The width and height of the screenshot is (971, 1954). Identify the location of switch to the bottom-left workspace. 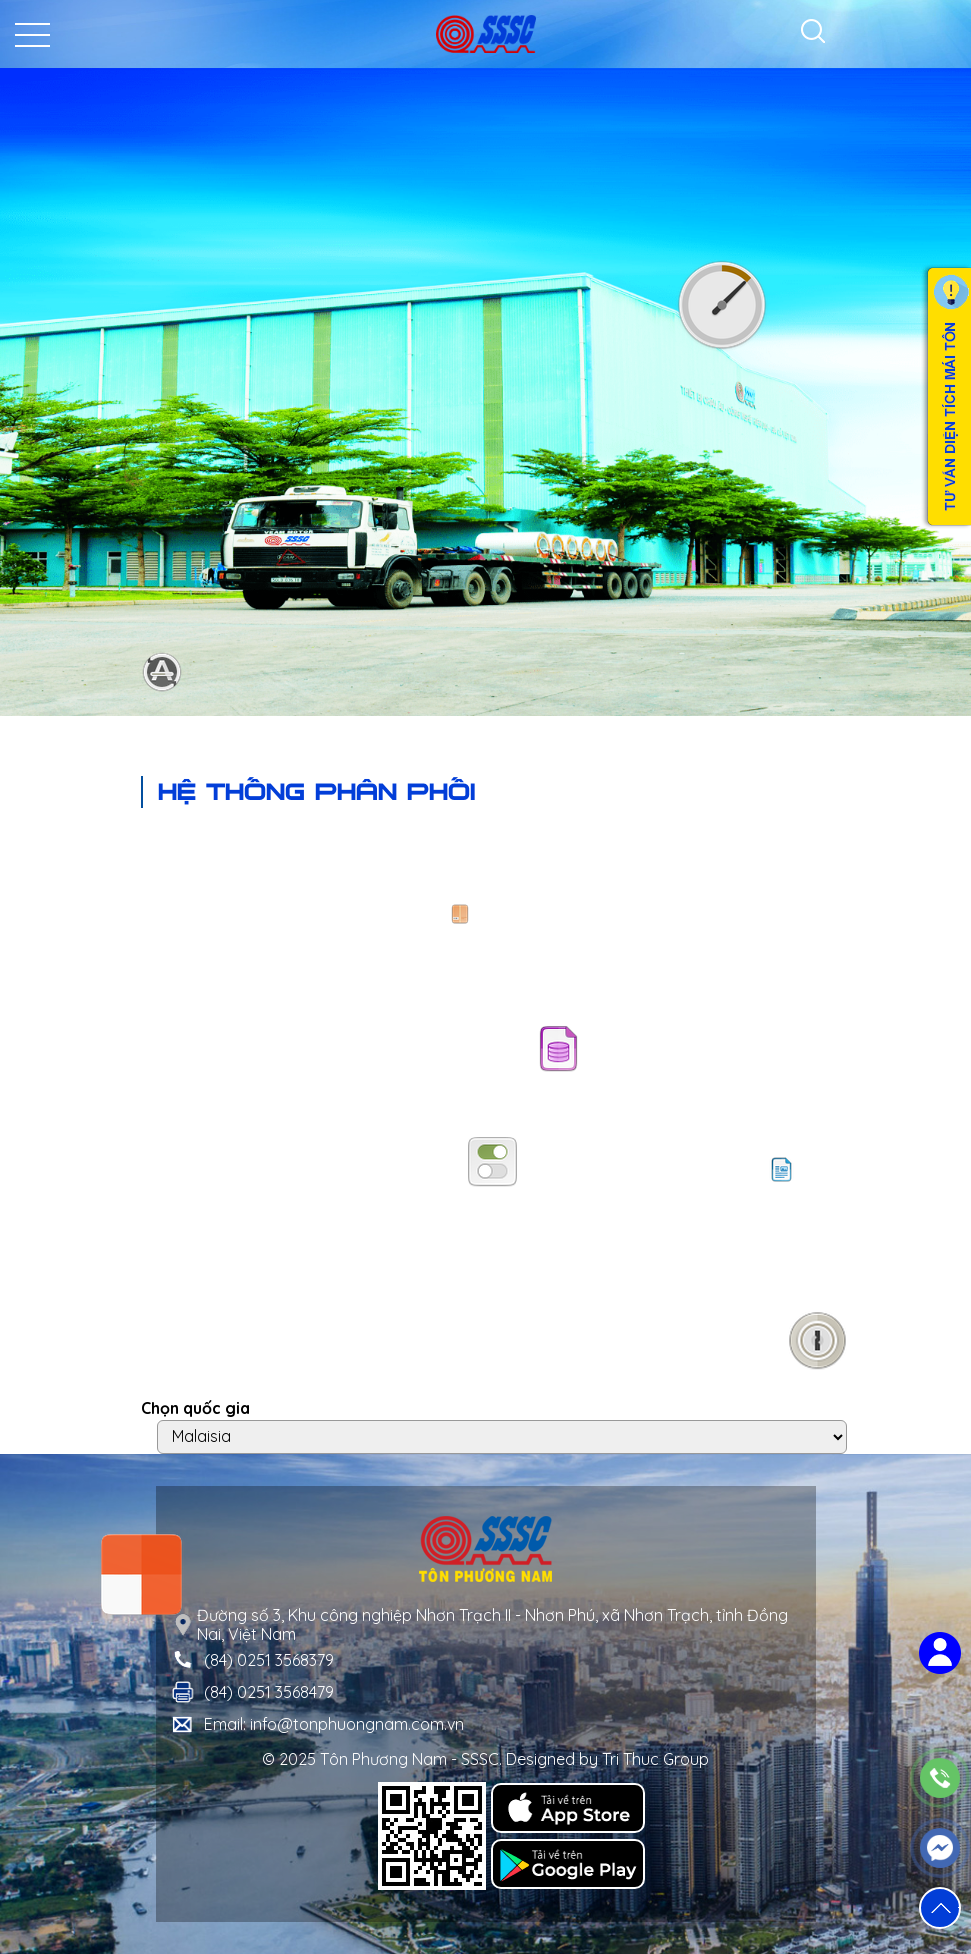
(141, 1574).